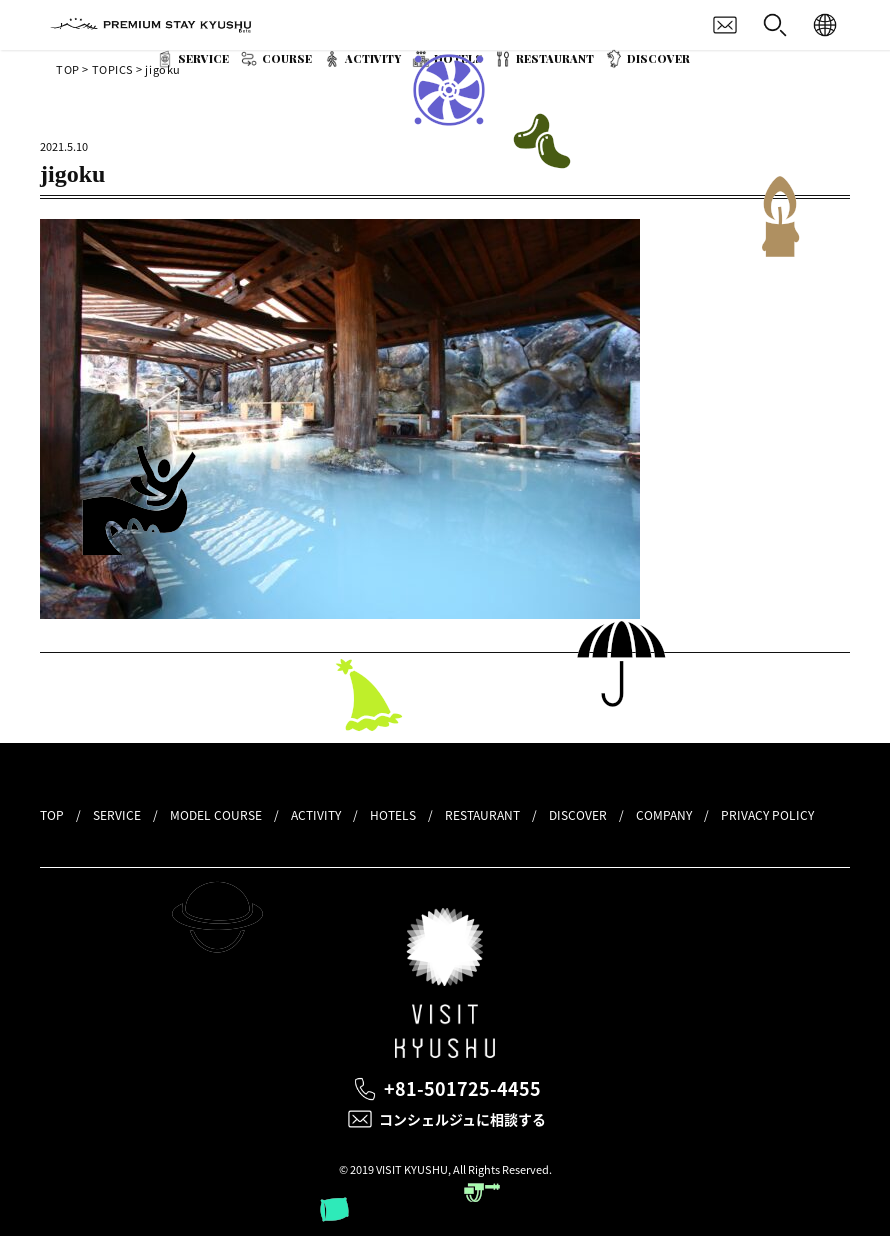 This screenshot has height=1236, width=890. What do you see at coordinates (139, 498) in the screenshot?
I see `summon a demon from a portal` at bounding box center [139, 498].